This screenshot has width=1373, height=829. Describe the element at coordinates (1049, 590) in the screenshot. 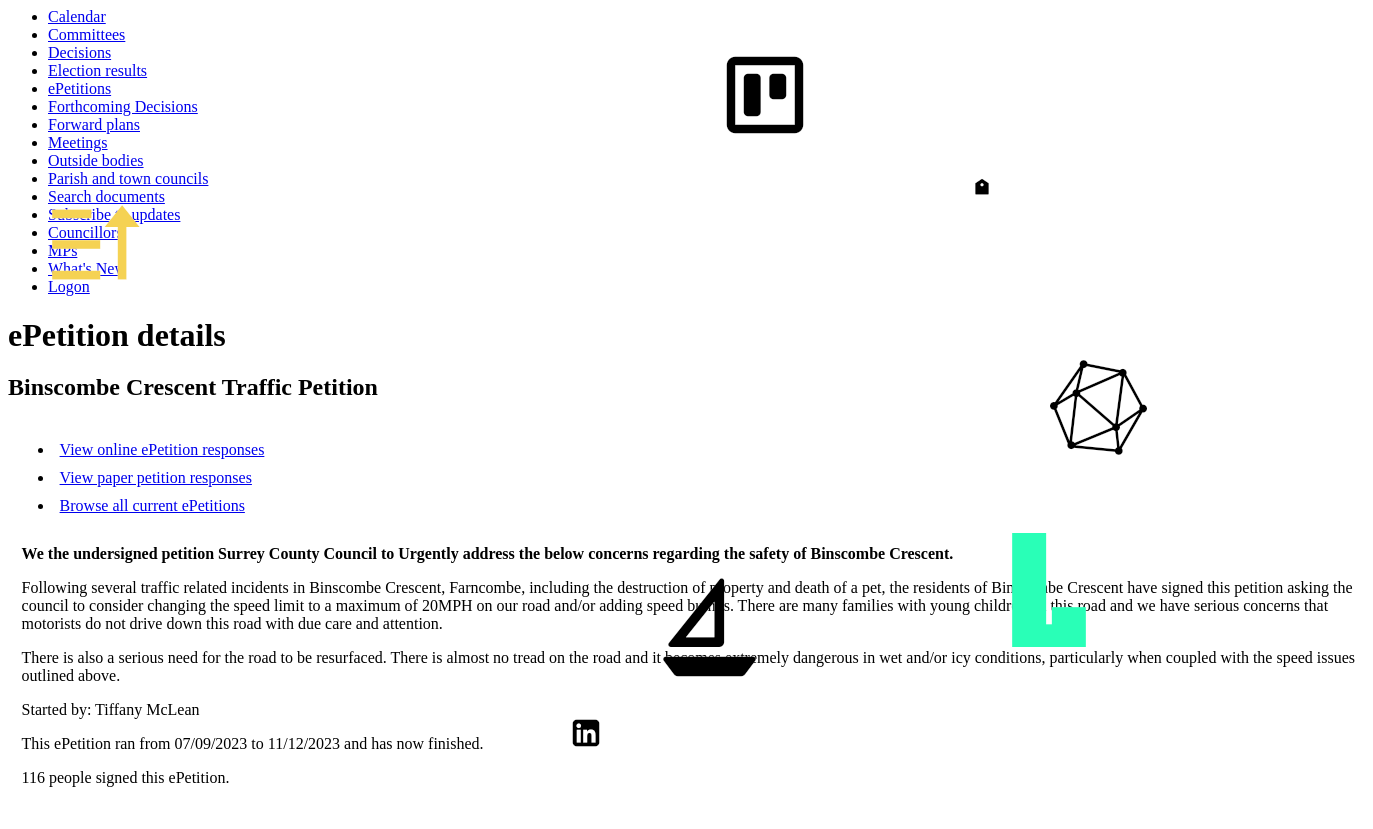

I see `visit the Lospec website` at that location.